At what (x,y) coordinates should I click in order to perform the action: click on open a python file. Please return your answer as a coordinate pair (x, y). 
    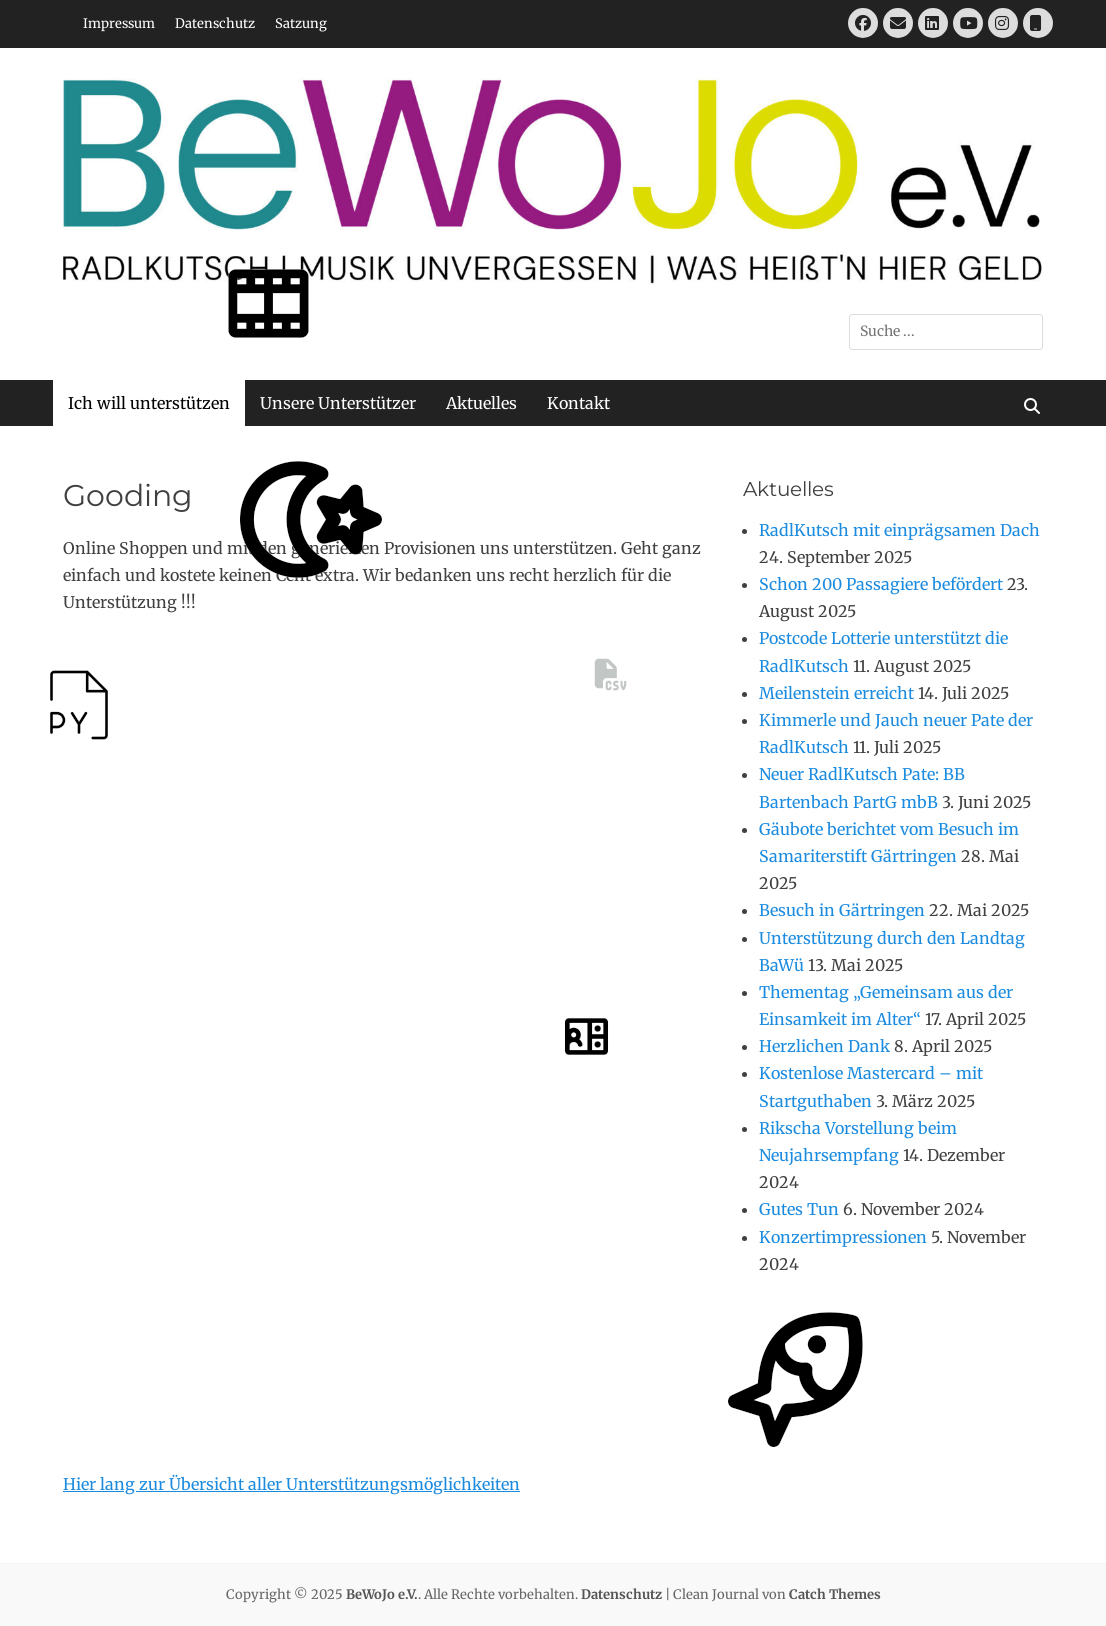
    Looking at the image, I should click on (79, 705).